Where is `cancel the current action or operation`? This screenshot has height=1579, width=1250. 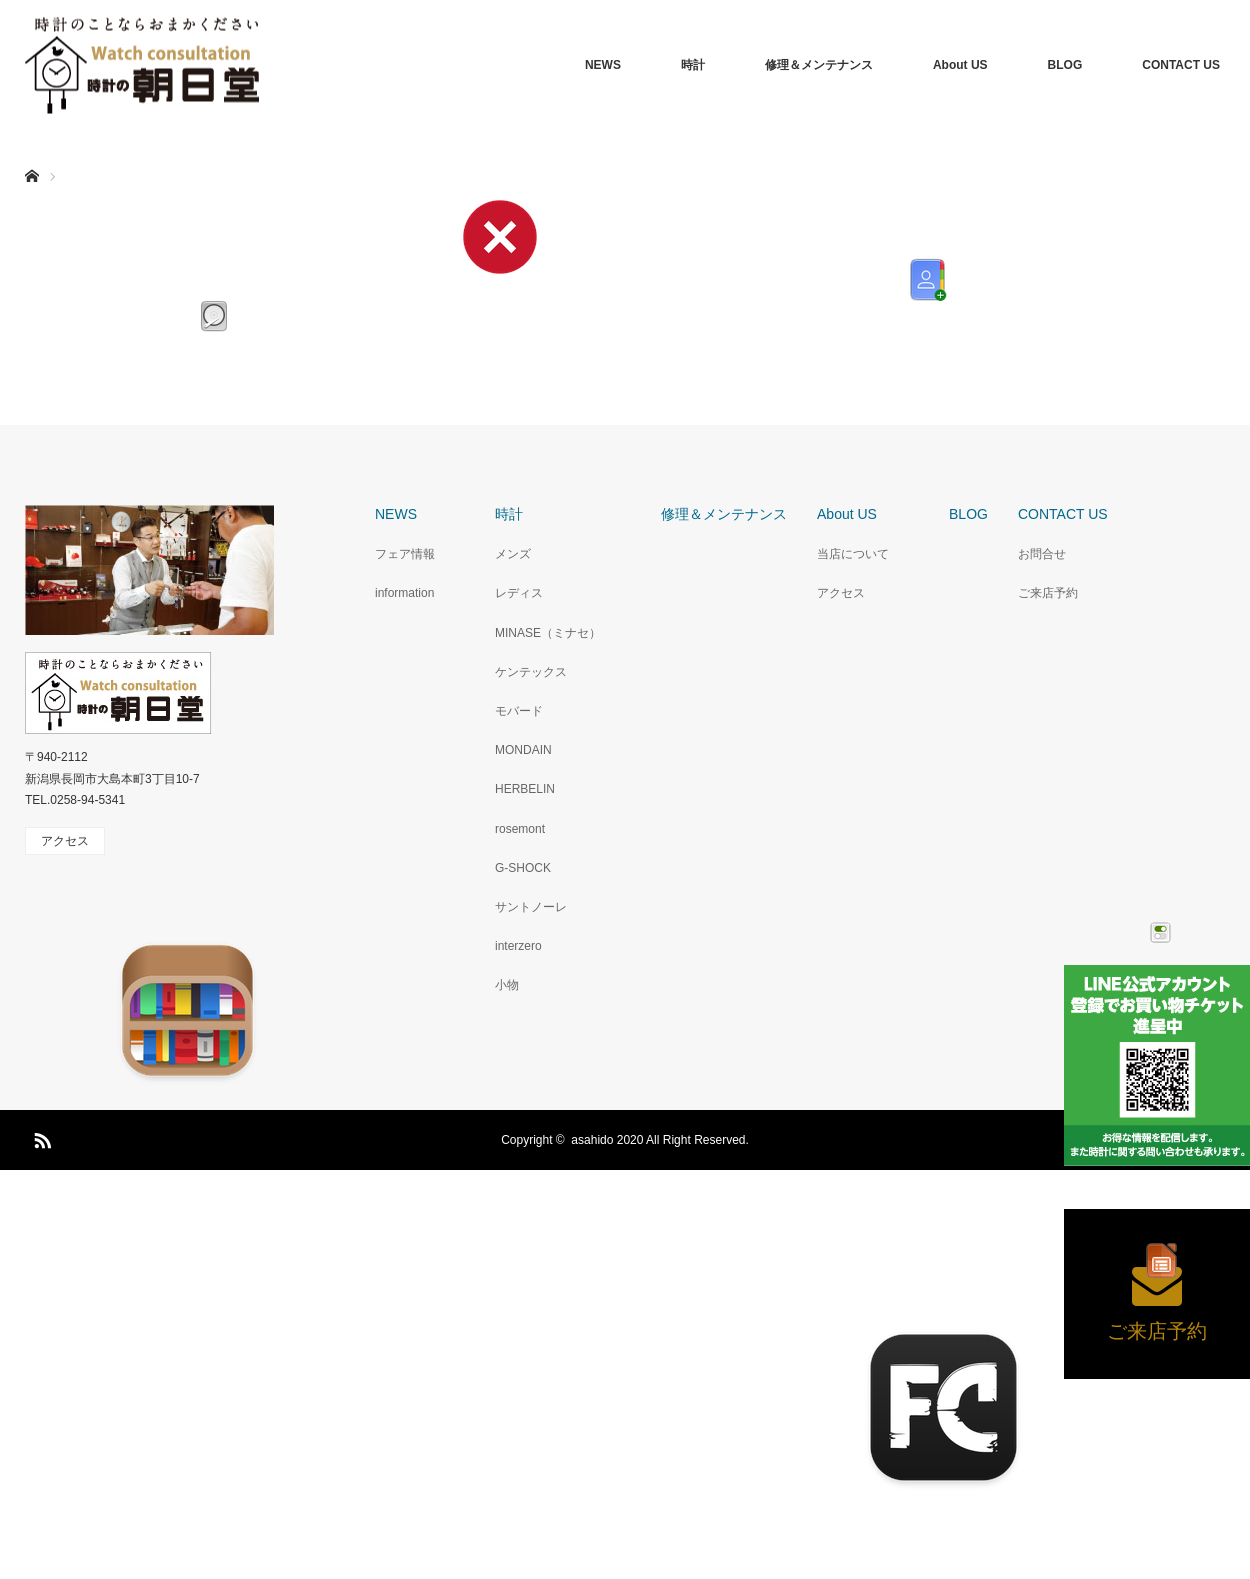
cancel the current action or operation is located at coordinates (500, 237).